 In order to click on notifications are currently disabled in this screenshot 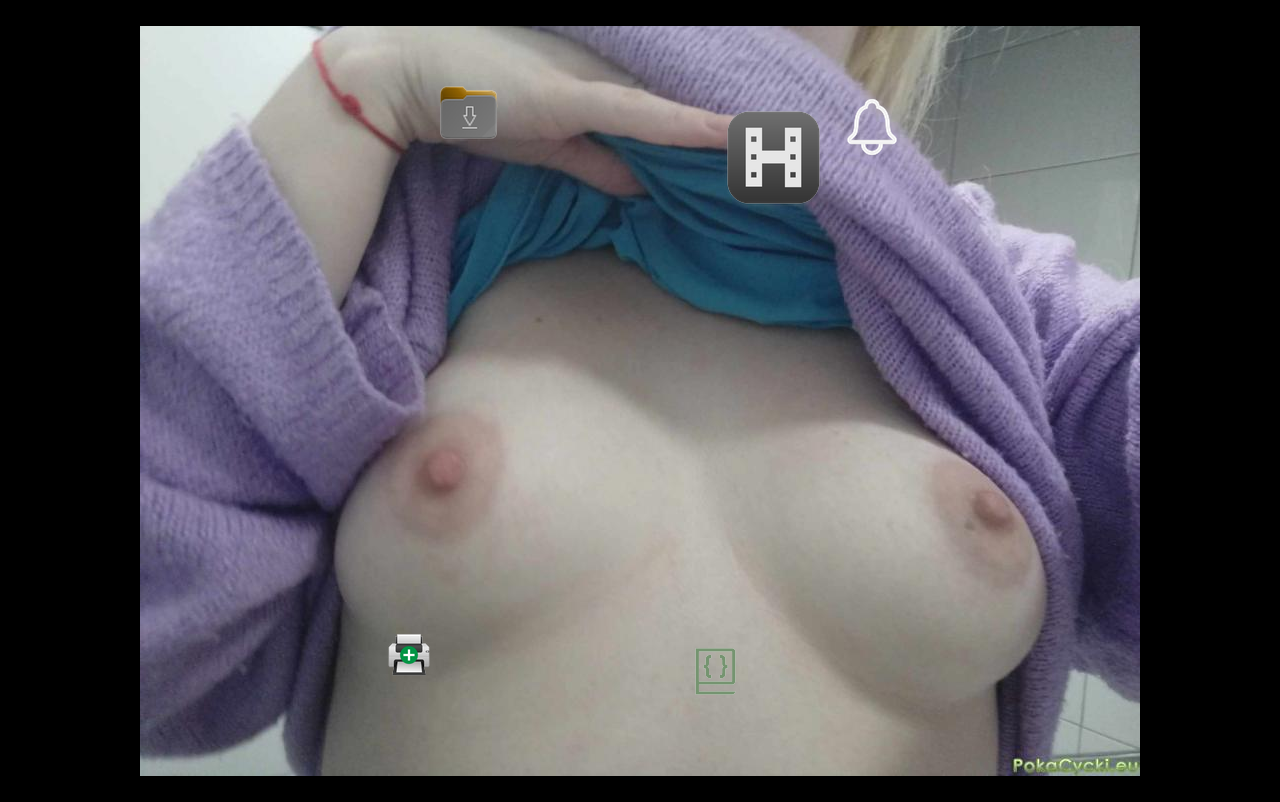, I will do `click(872, 127)`.